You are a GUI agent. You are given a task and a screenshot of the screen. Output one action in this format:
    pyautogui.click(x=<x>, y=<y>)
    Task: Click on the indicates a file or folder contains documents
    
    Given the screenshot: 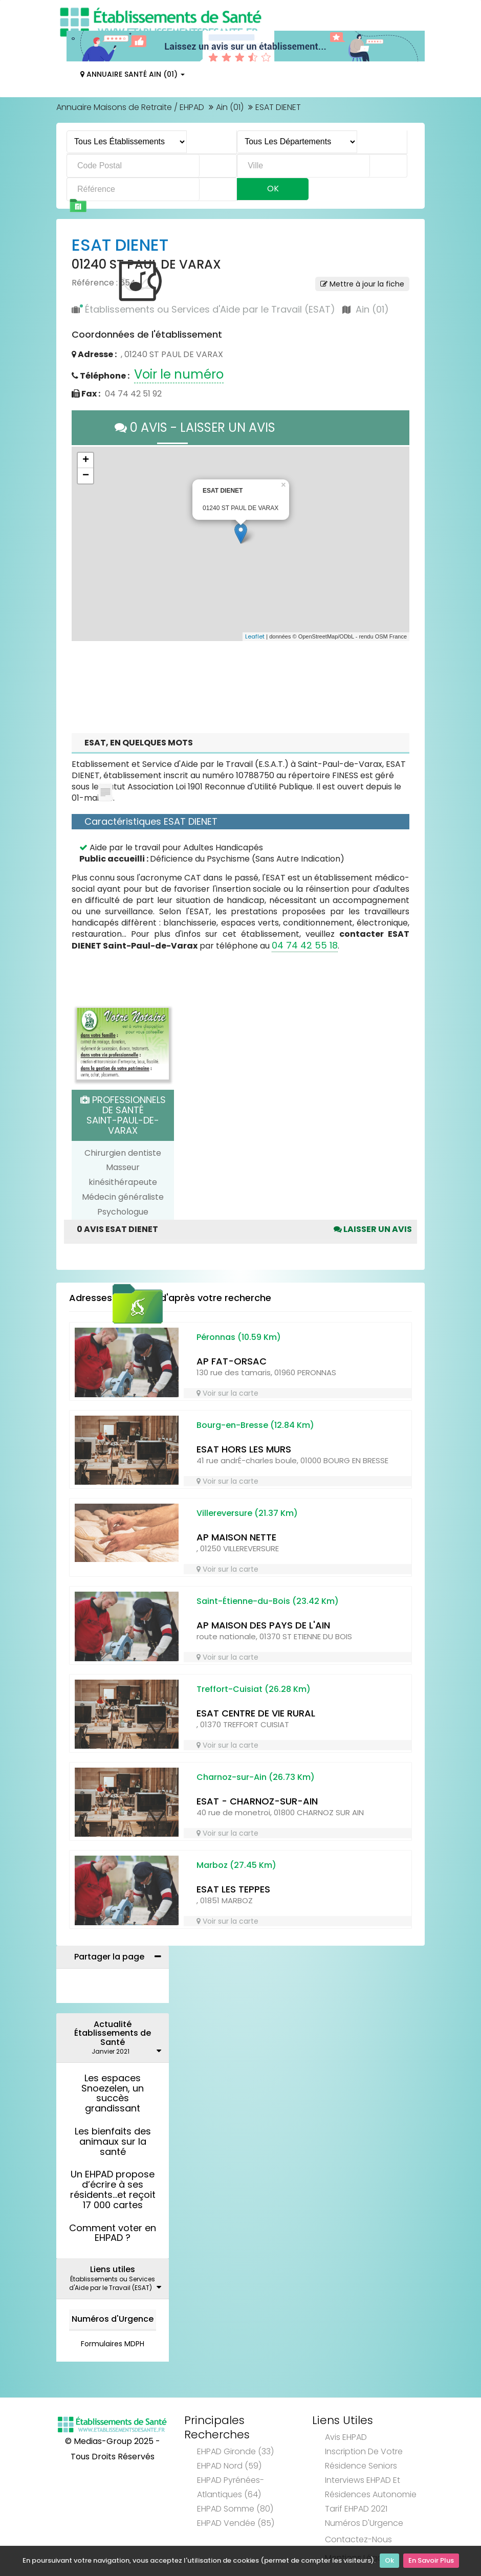 What is the action you would take?
    pyautogui.click(x=105, y=792)
    